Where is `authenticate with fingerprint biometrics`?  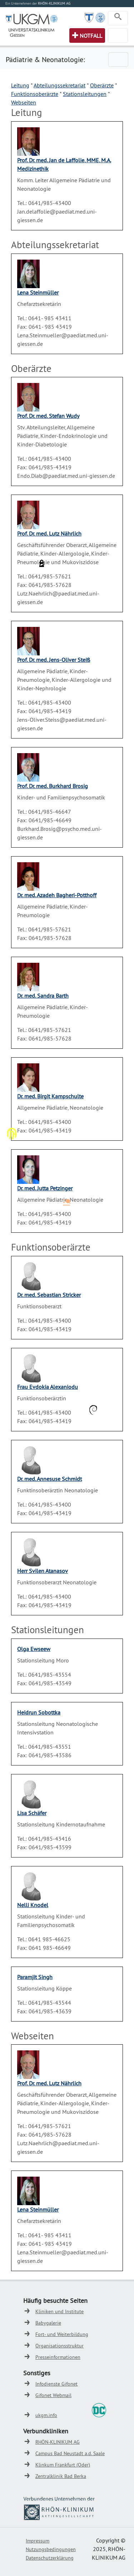
authenticate with fingerprint biometrics is located at coordinates (12, 1134).